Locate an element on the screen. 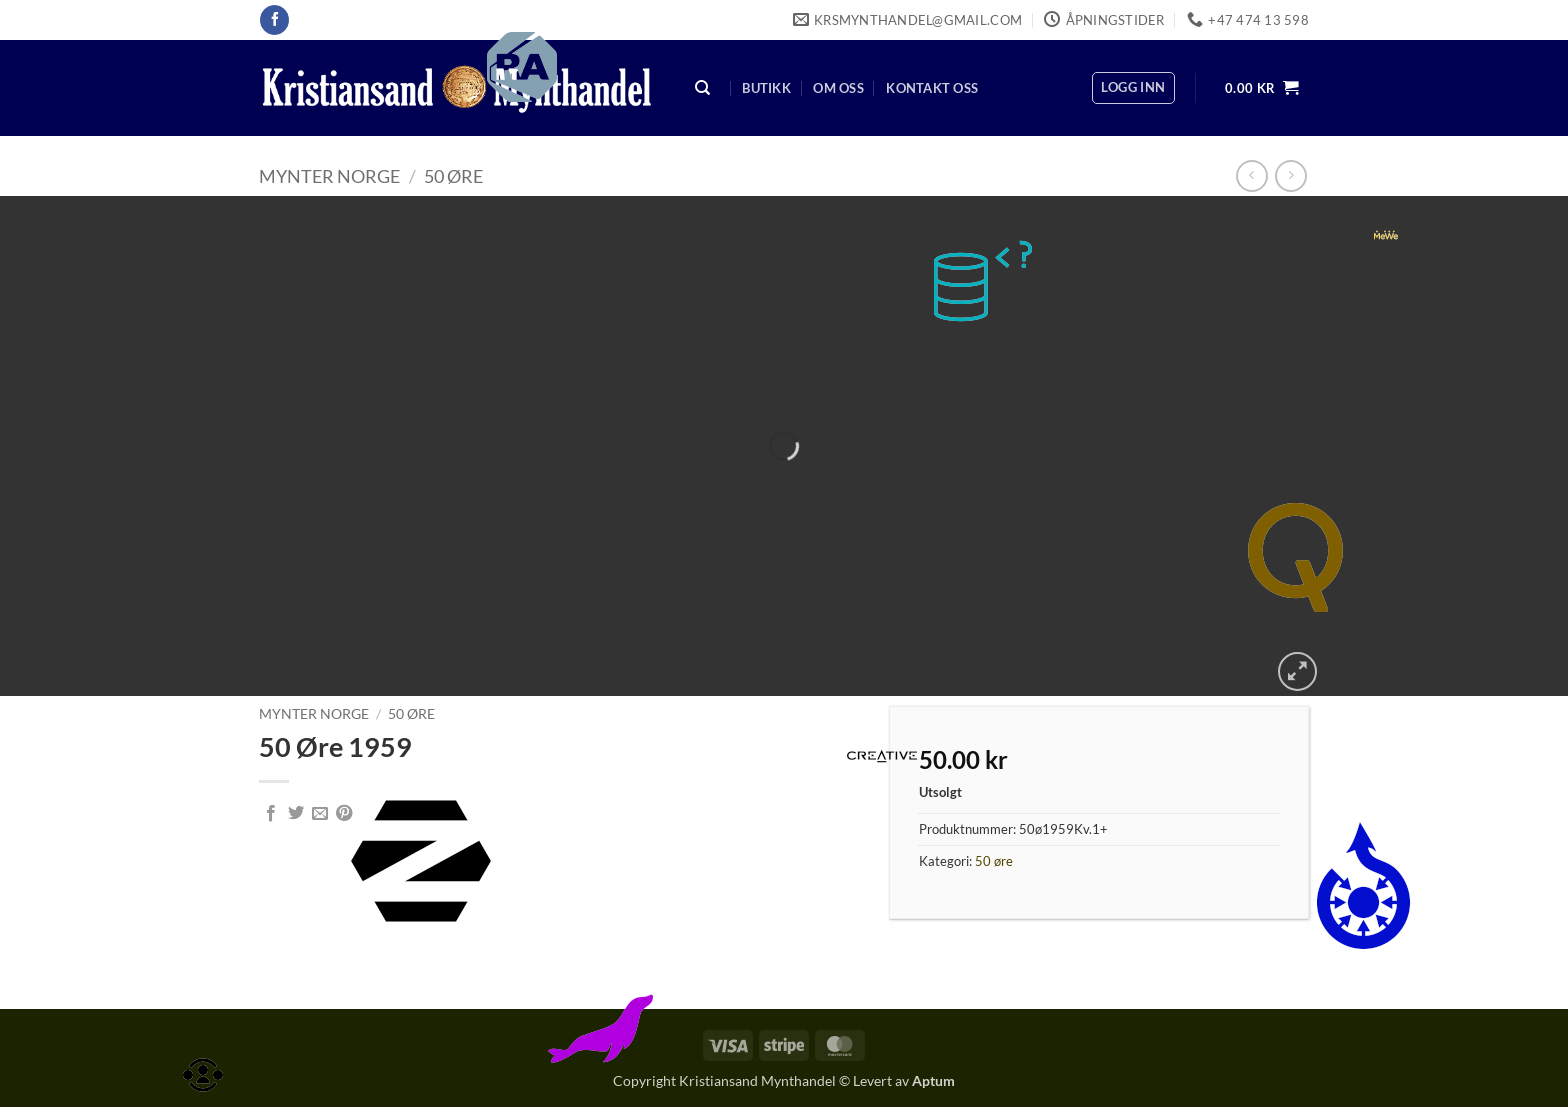  open the MeWe social network app is located at coordinates (1386, 235).